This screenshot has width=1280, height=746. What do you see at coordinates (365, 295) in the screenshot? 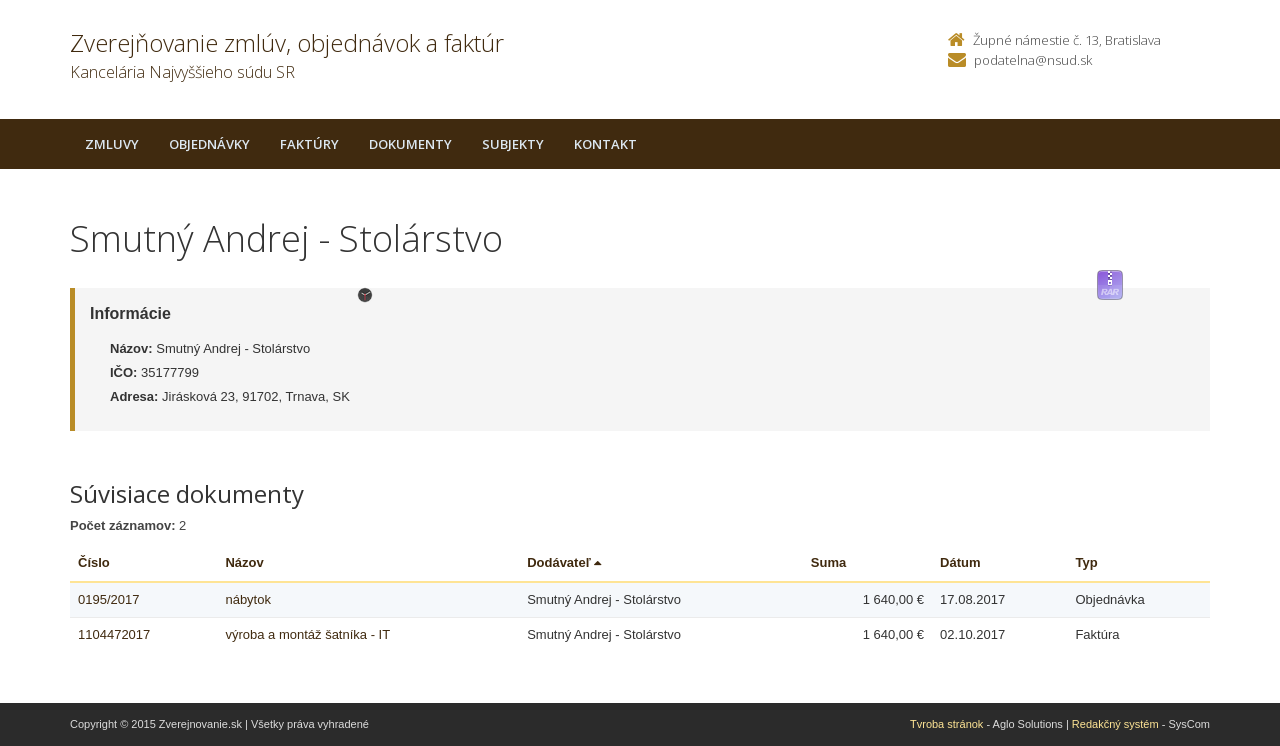
I see `indicates a time-sensitive or urgent notification` at bounding box center [365, 295].